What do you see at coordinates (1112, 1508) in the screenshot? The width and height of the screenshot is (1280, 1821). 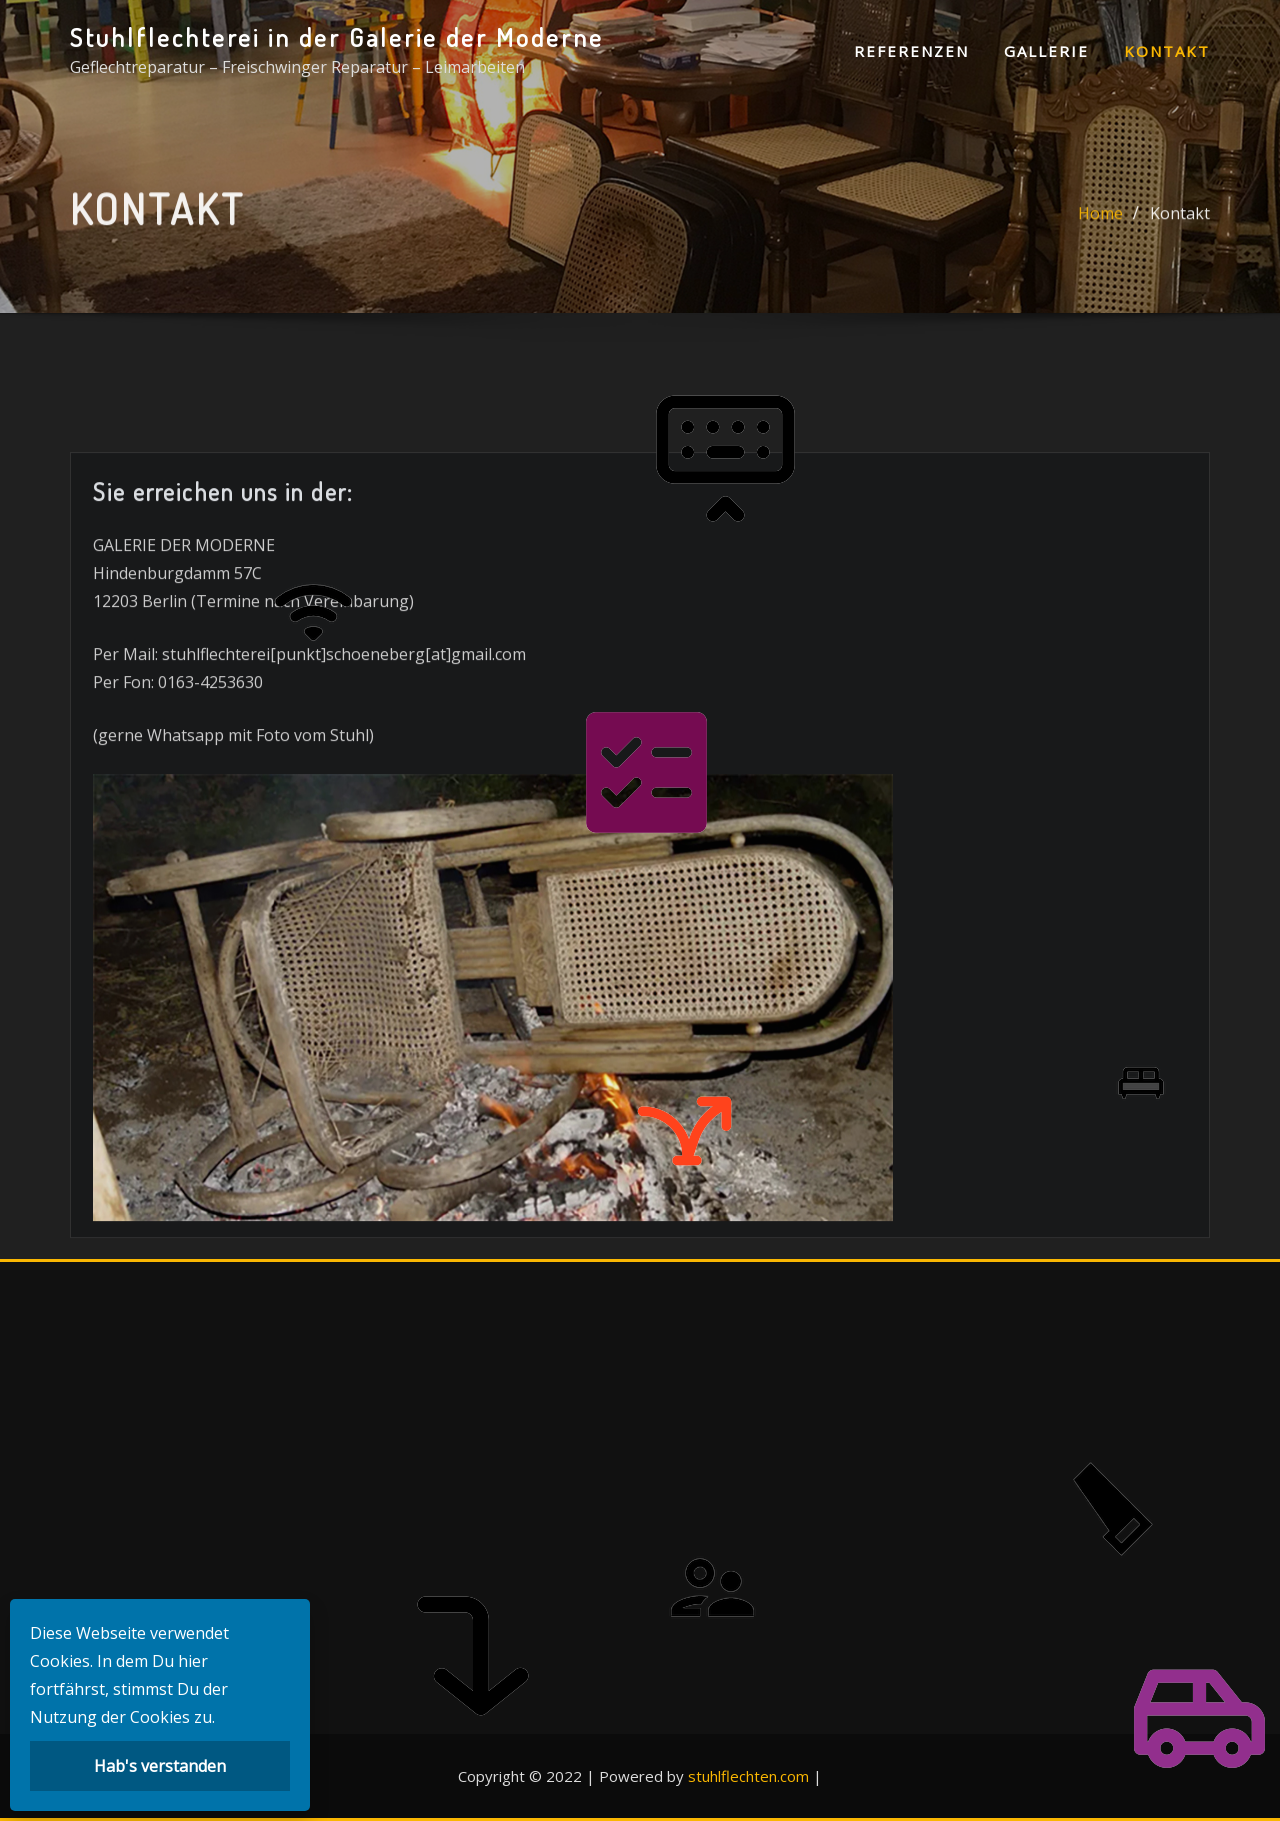 I see `find carpentry or woodworking services` at bounding box center [1112, 1508].